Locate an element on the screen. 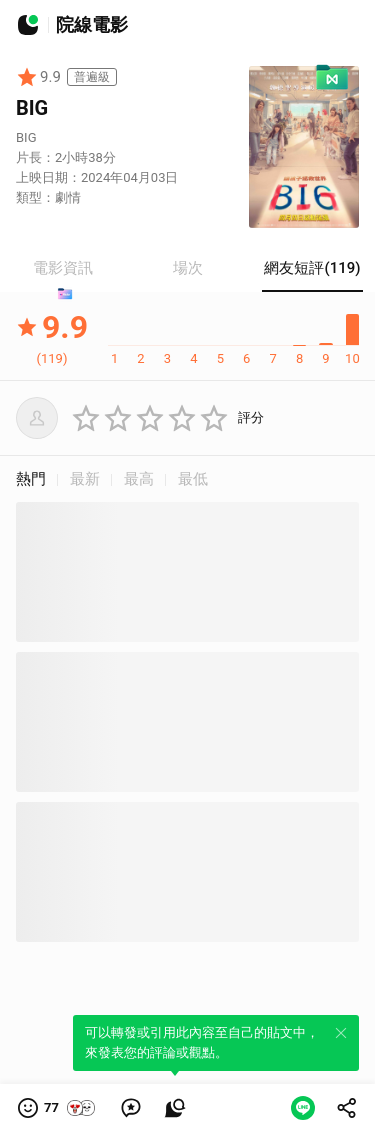 The width and height of the screenshot is (375, 1132). open wondershare edrawmind project folder is located at coordinates (332, 78).